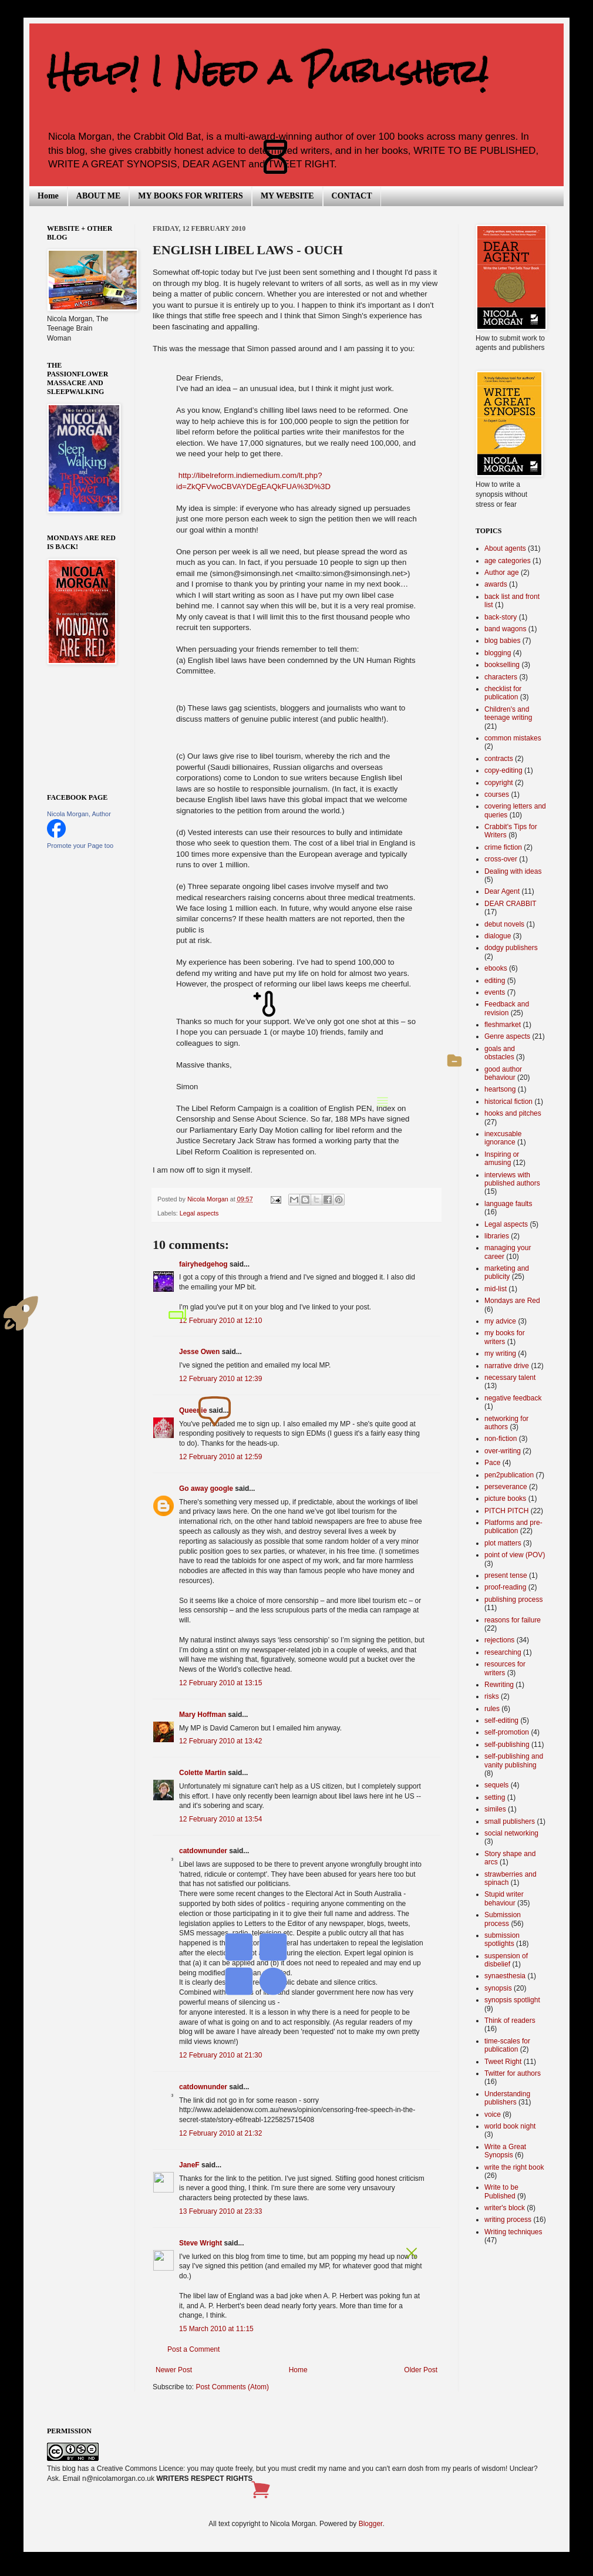 This screenshot has width=593, height=2576. What do you see at coordinates (275, 157) in the screenshot?
I see `indicates a process just started with most time remaining` at bounding box center [275, 157].